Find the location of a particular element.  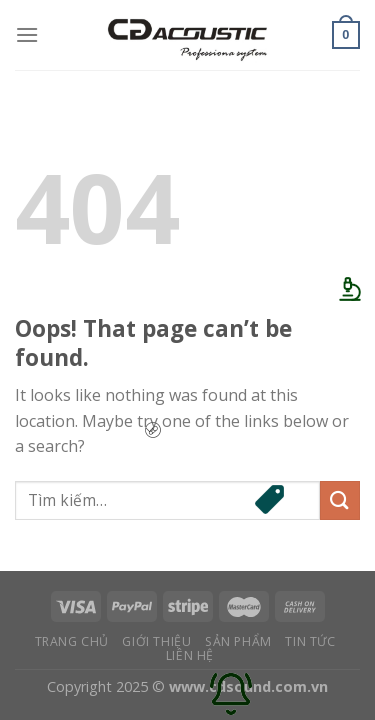

open steam gaming platform is located at coordinates (153, 430).